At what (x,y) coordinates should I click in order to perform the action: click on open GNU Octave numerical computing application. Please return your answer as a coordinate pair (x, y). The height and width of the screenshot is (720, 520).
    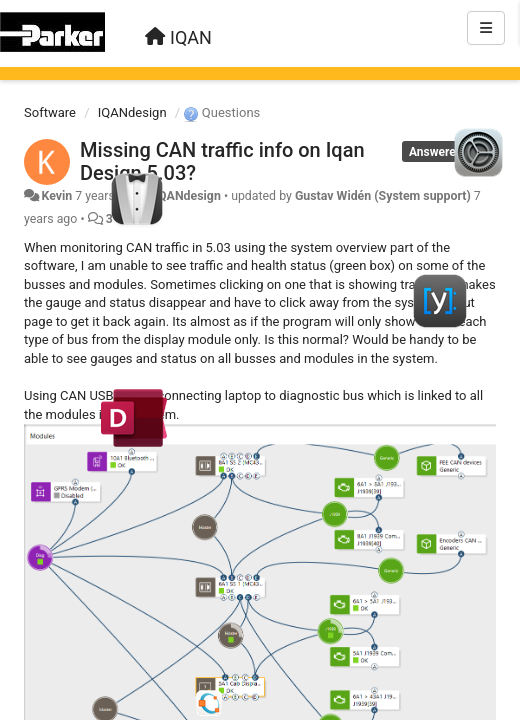
    Looking at the image, I should click on (209, 703).